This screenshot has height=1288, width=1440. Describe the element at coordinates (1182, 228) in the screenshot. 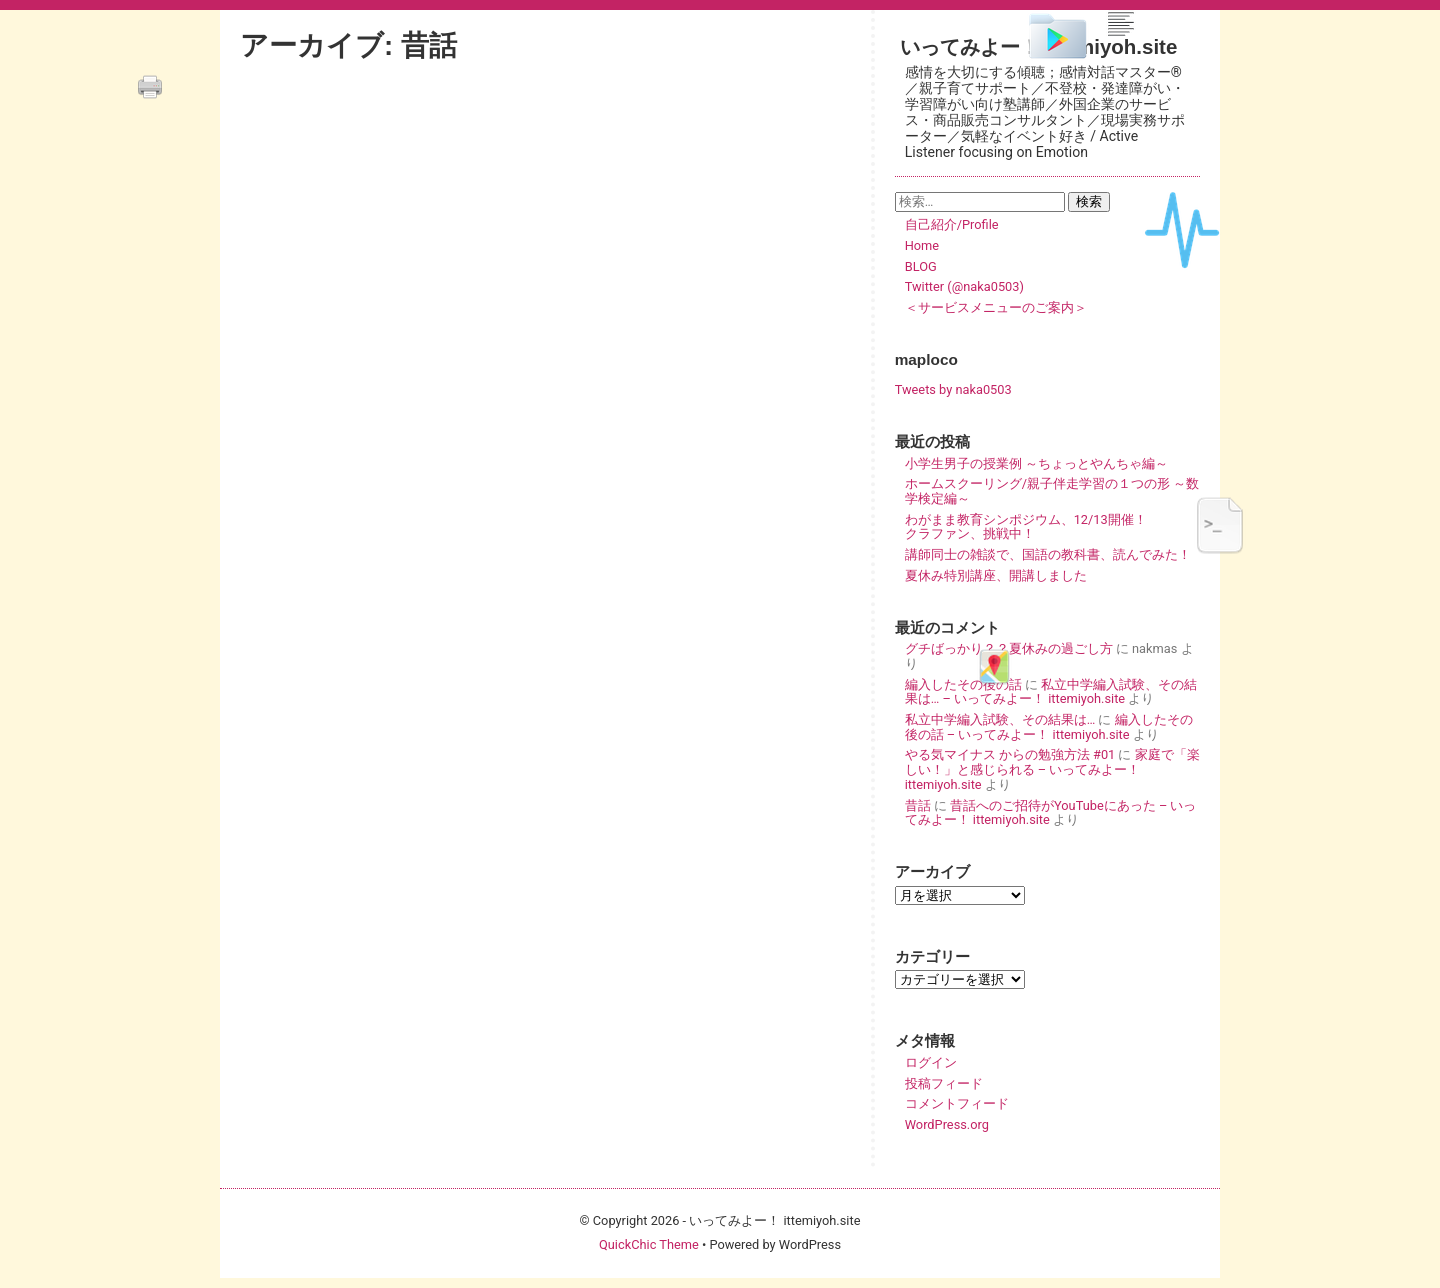

I see `view system activity or performance trace` at that location.